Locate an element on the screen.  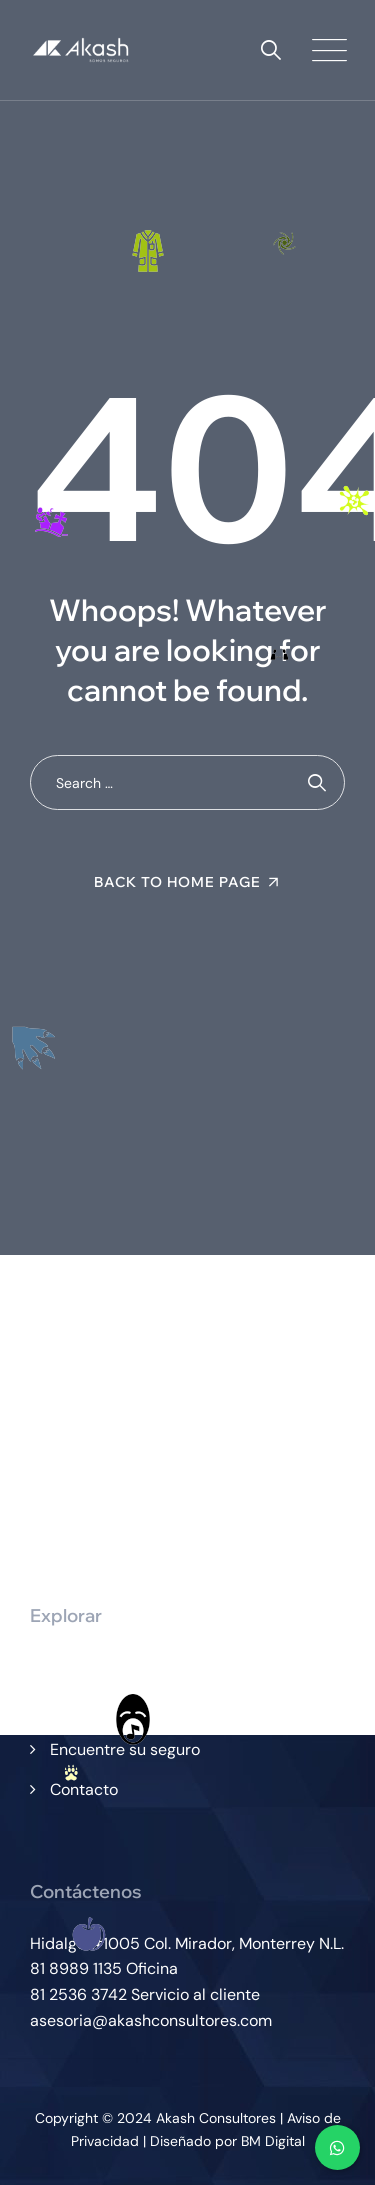
access pet-related features or settings is located at coordinates (71, 1773).